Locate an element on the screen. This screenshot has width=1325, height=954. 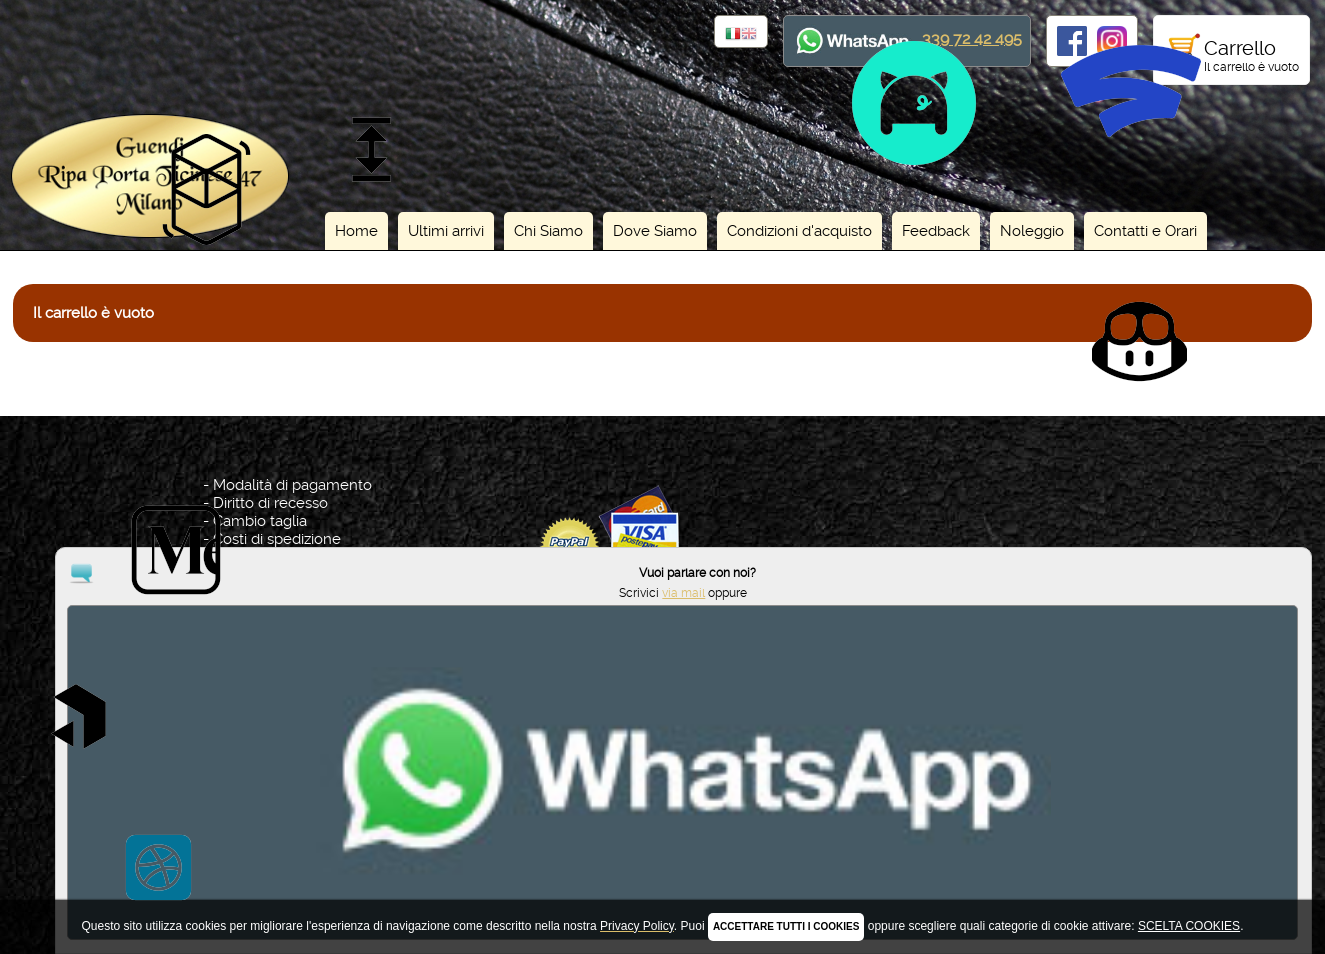
fantom blockchain network logo is located at coordinates (206, 189).